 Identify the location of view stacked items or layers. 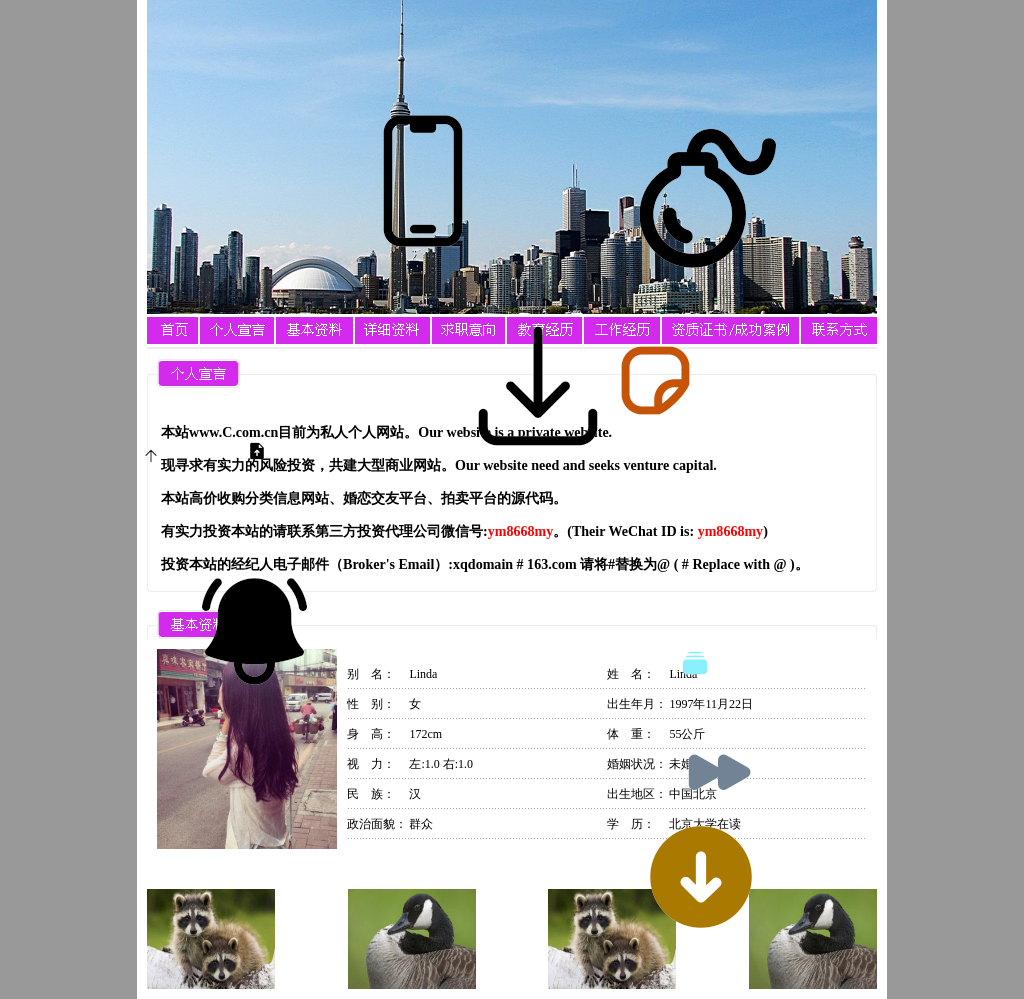
(695, 663).